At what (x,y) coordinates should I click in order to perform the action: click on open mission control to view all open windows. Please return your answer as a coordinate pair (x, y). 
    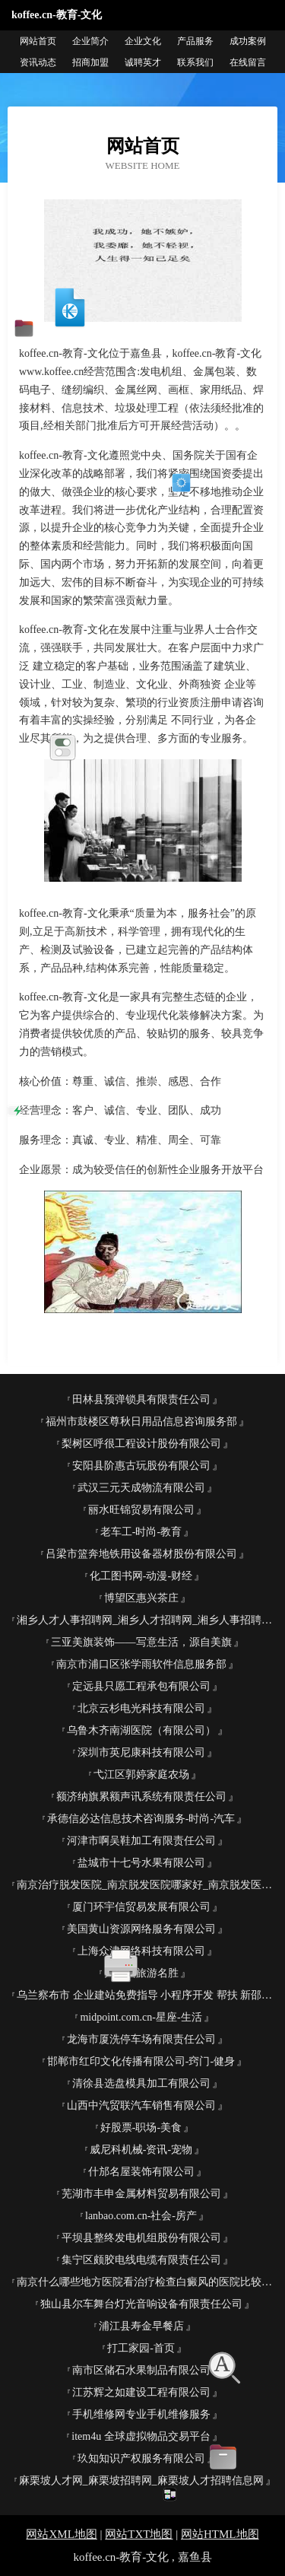
    Looking at the image, I should click on (169, 2494).